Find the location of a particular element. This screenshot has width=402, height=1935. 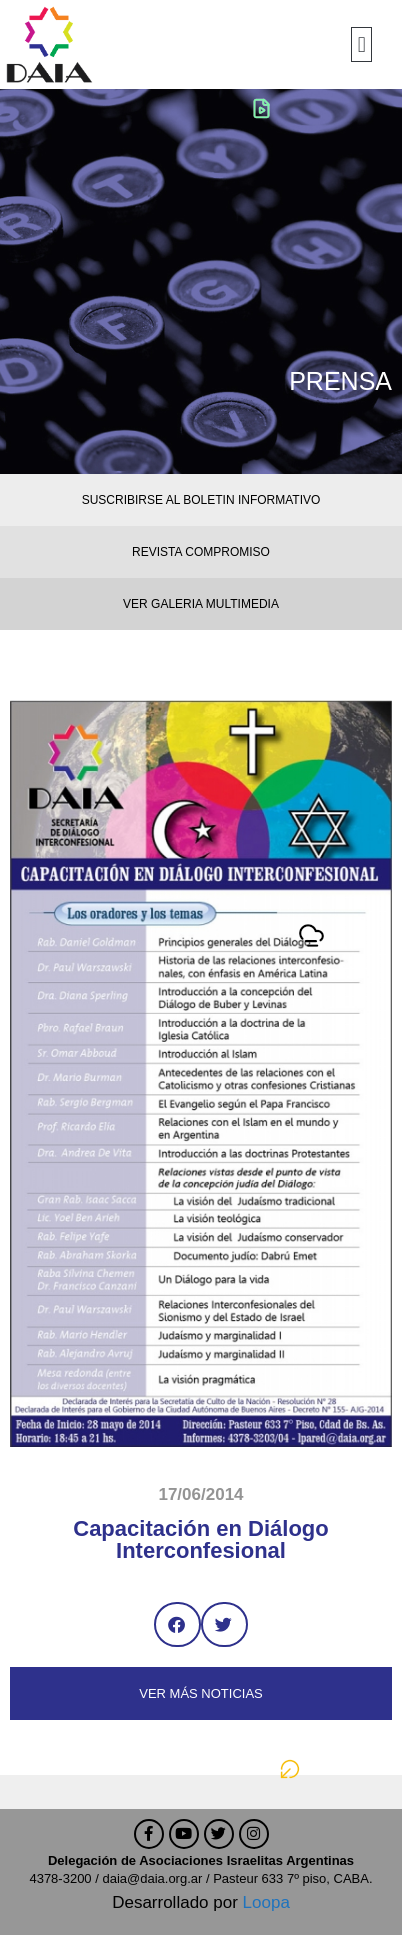

export or download content to the bottom-left is located at coordinates (290, 1769).